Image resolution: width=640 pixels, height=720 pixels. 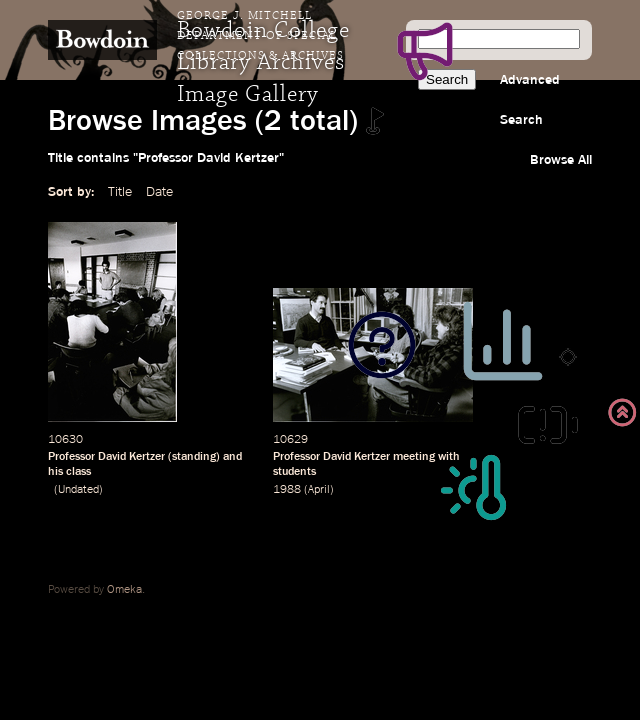 I want to click on view current outdoor temperature, so click(x=473, y=487).